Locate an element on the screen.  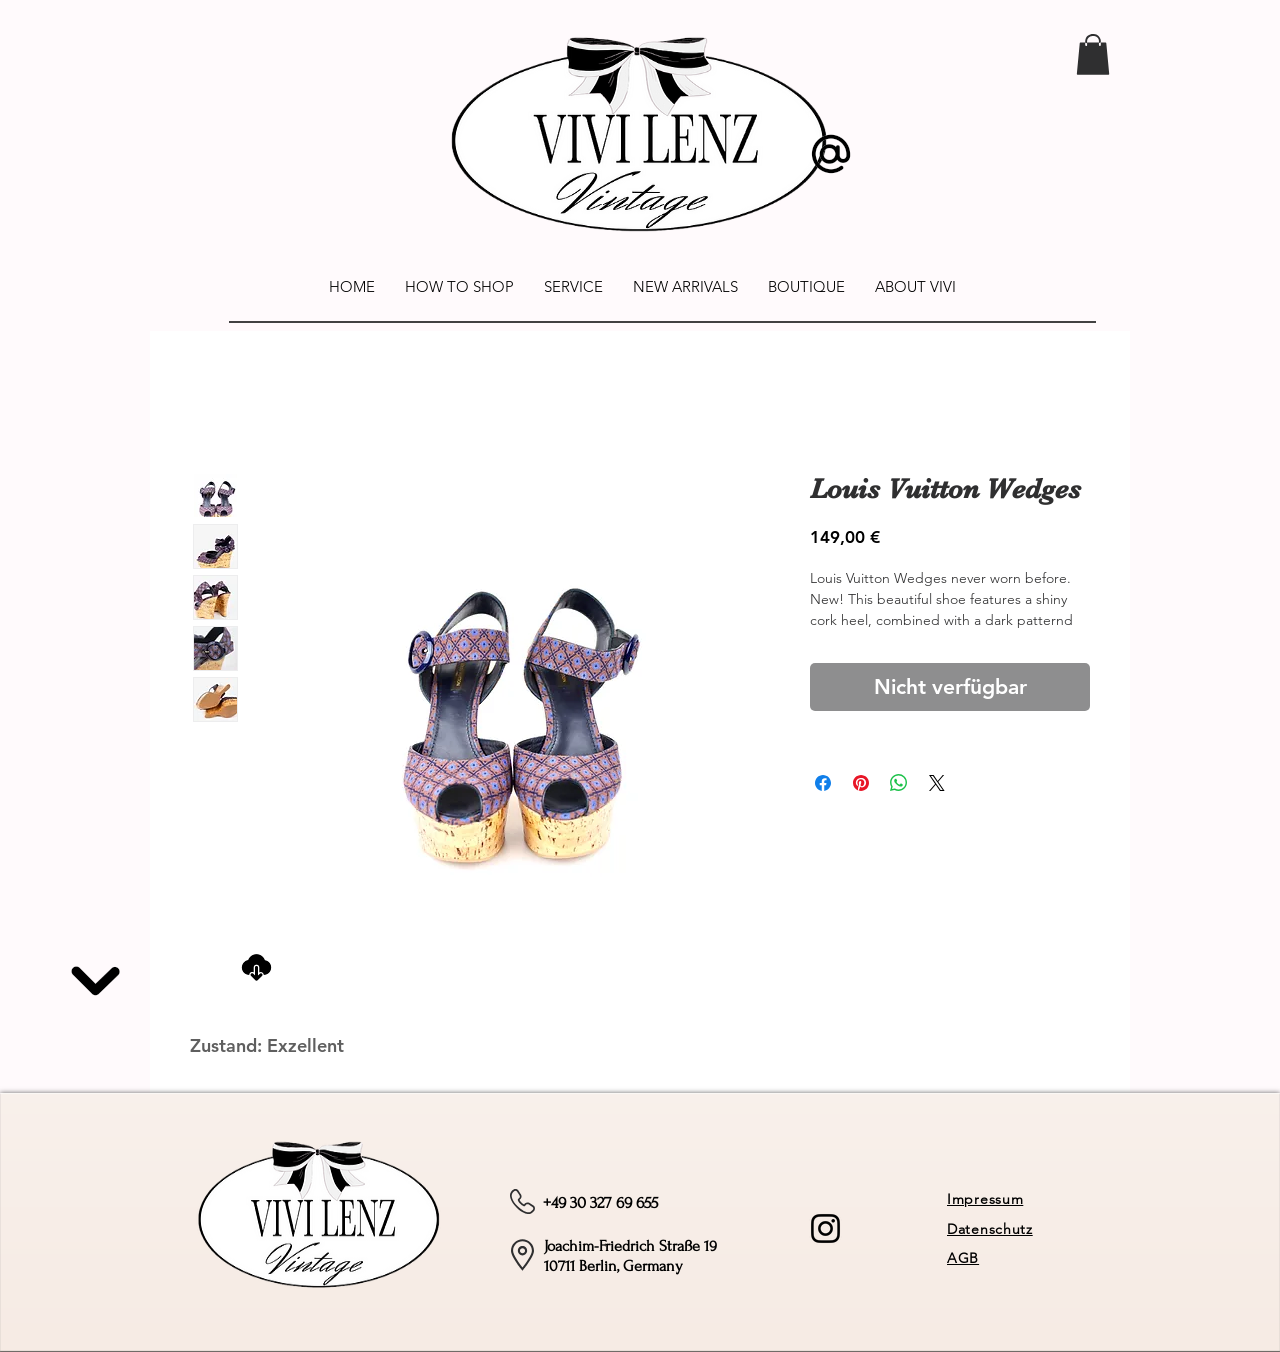
expand a dropdown menu or section is located at coordinates (95, 978).